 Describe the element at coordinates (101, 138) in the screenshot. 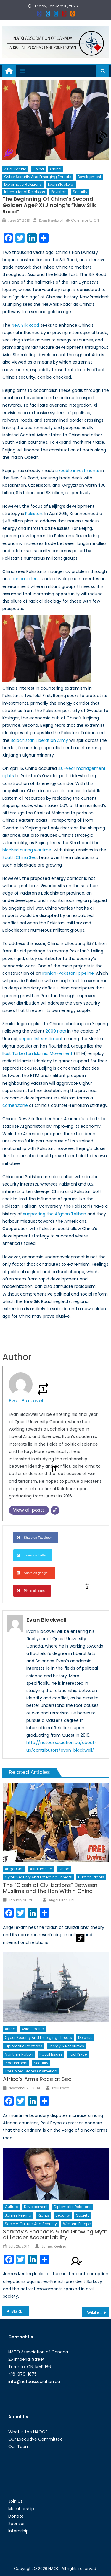

I see `access blog or publishing platform` at that location.